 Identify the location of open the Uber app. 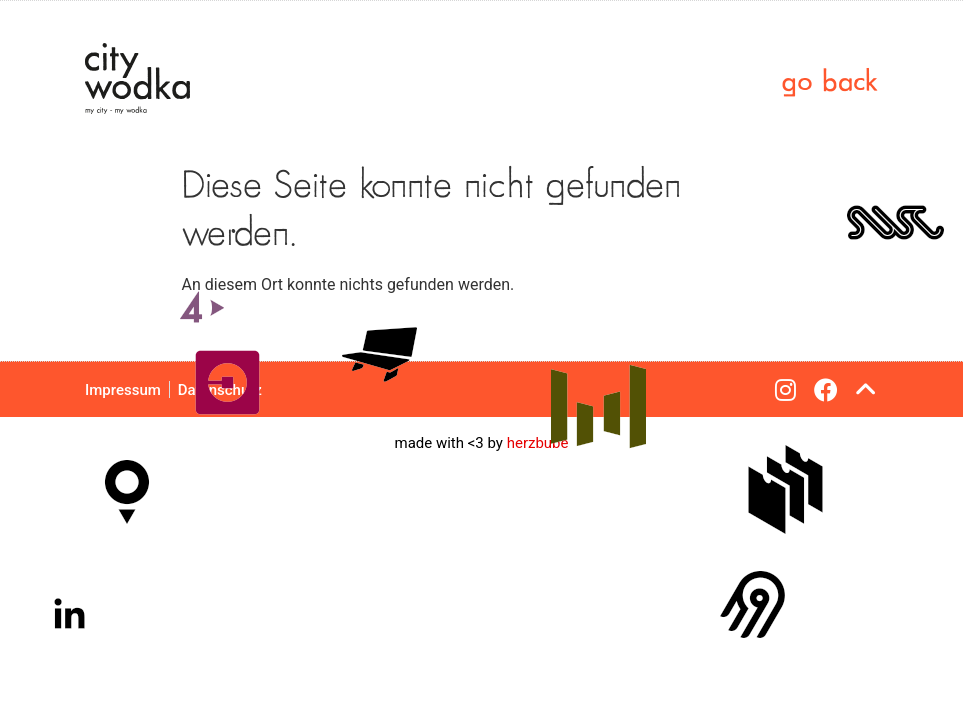
(227, 382).